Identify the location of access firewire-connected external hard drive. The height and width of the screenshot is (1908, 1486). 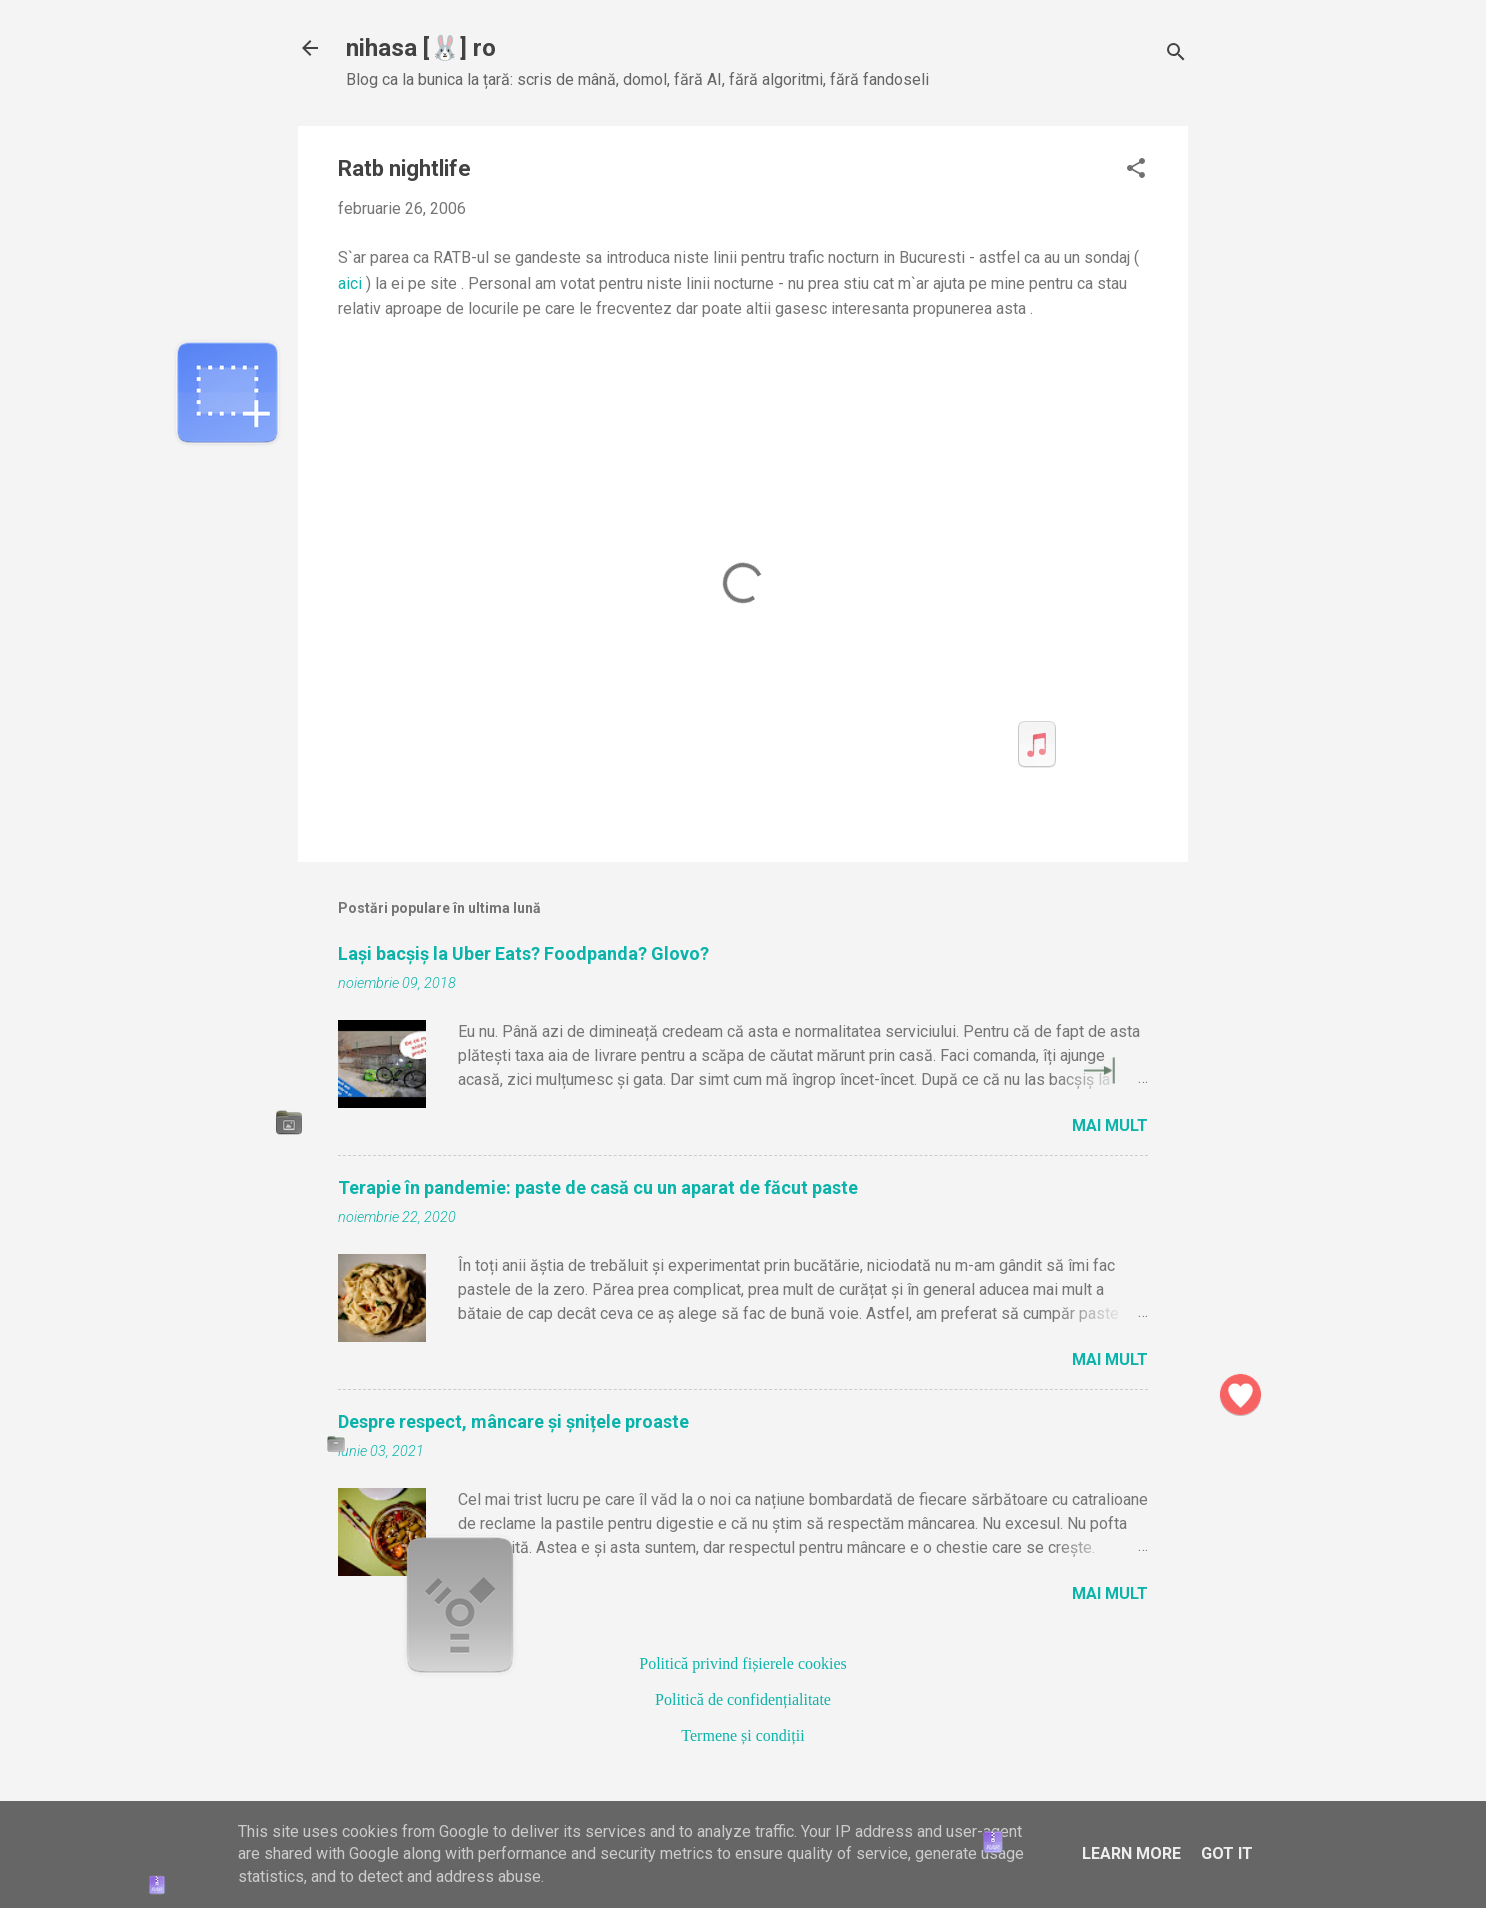
(460, 1605).